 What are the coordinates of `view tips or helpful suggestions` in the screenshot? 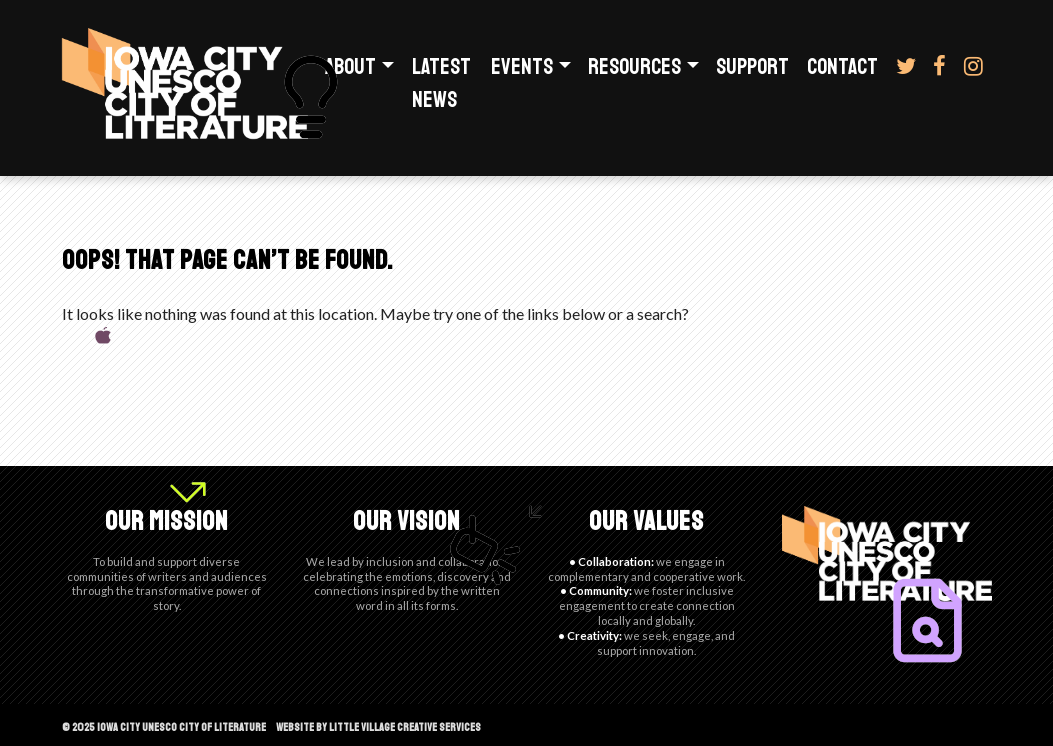 It's located at (311, 97).